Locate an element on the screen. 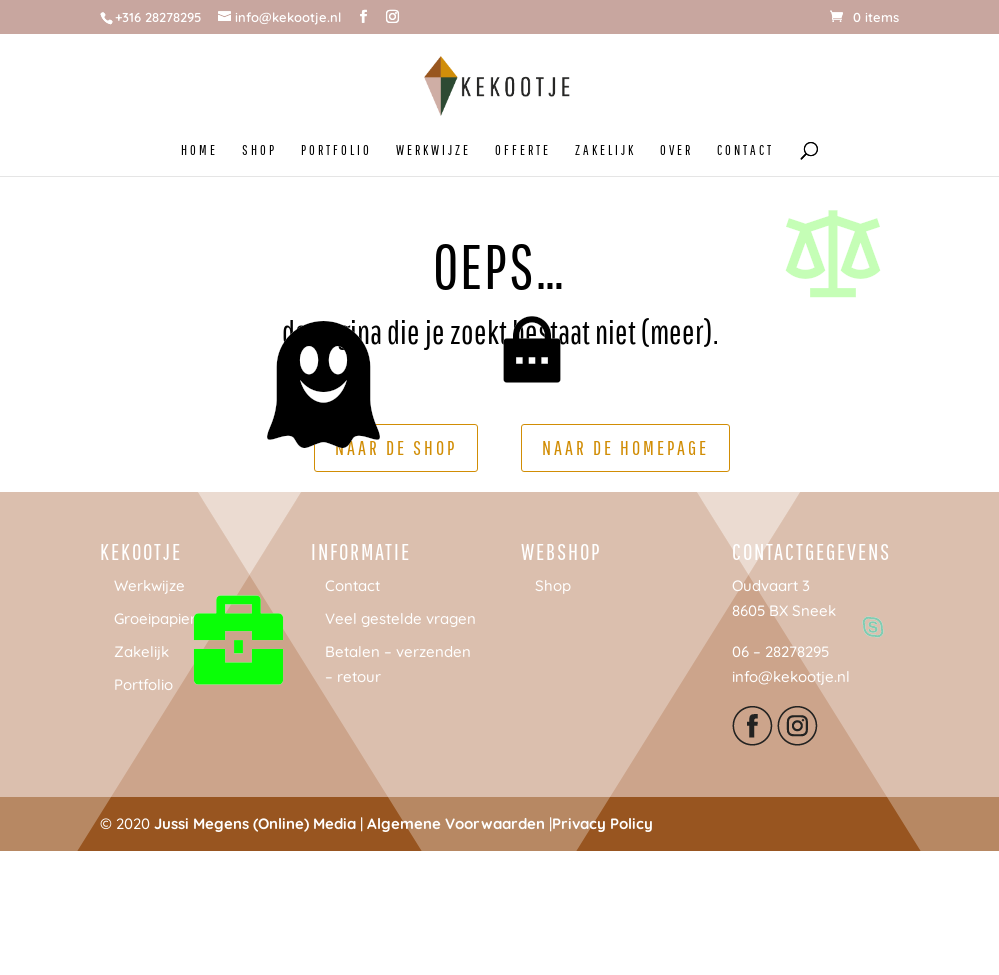  open ghostery privacy browser extension is located at coordinates (323, 384).